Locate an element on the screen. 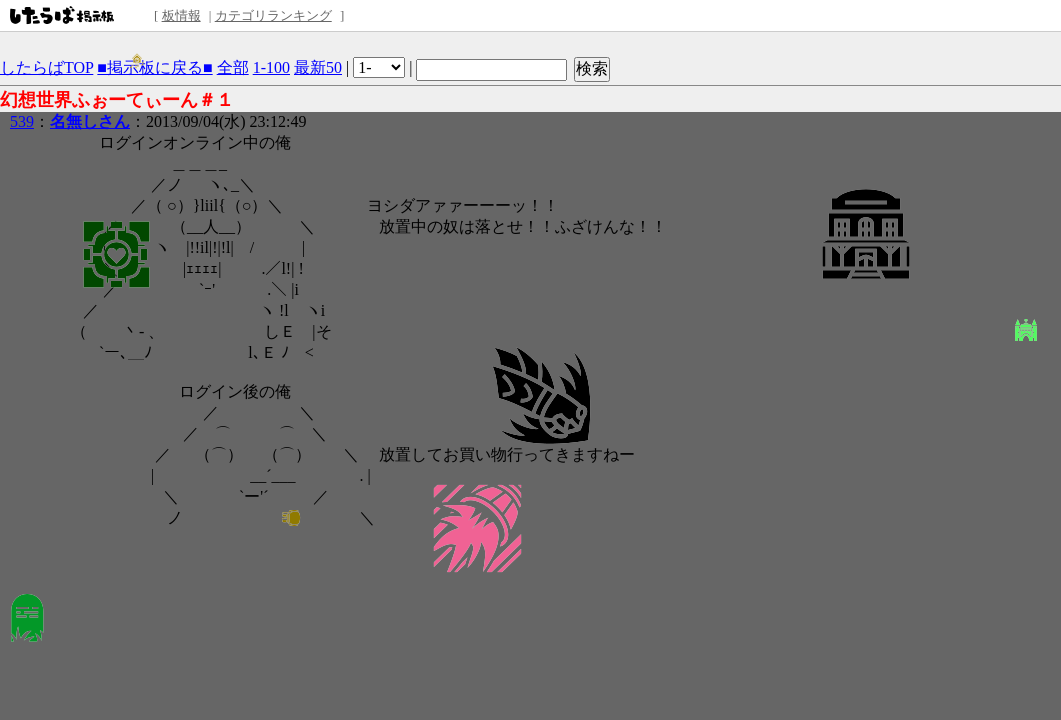 This screenshot has width=1061, height=720. set a scheduled reminder or alarm is located at coordinates (137, 61).